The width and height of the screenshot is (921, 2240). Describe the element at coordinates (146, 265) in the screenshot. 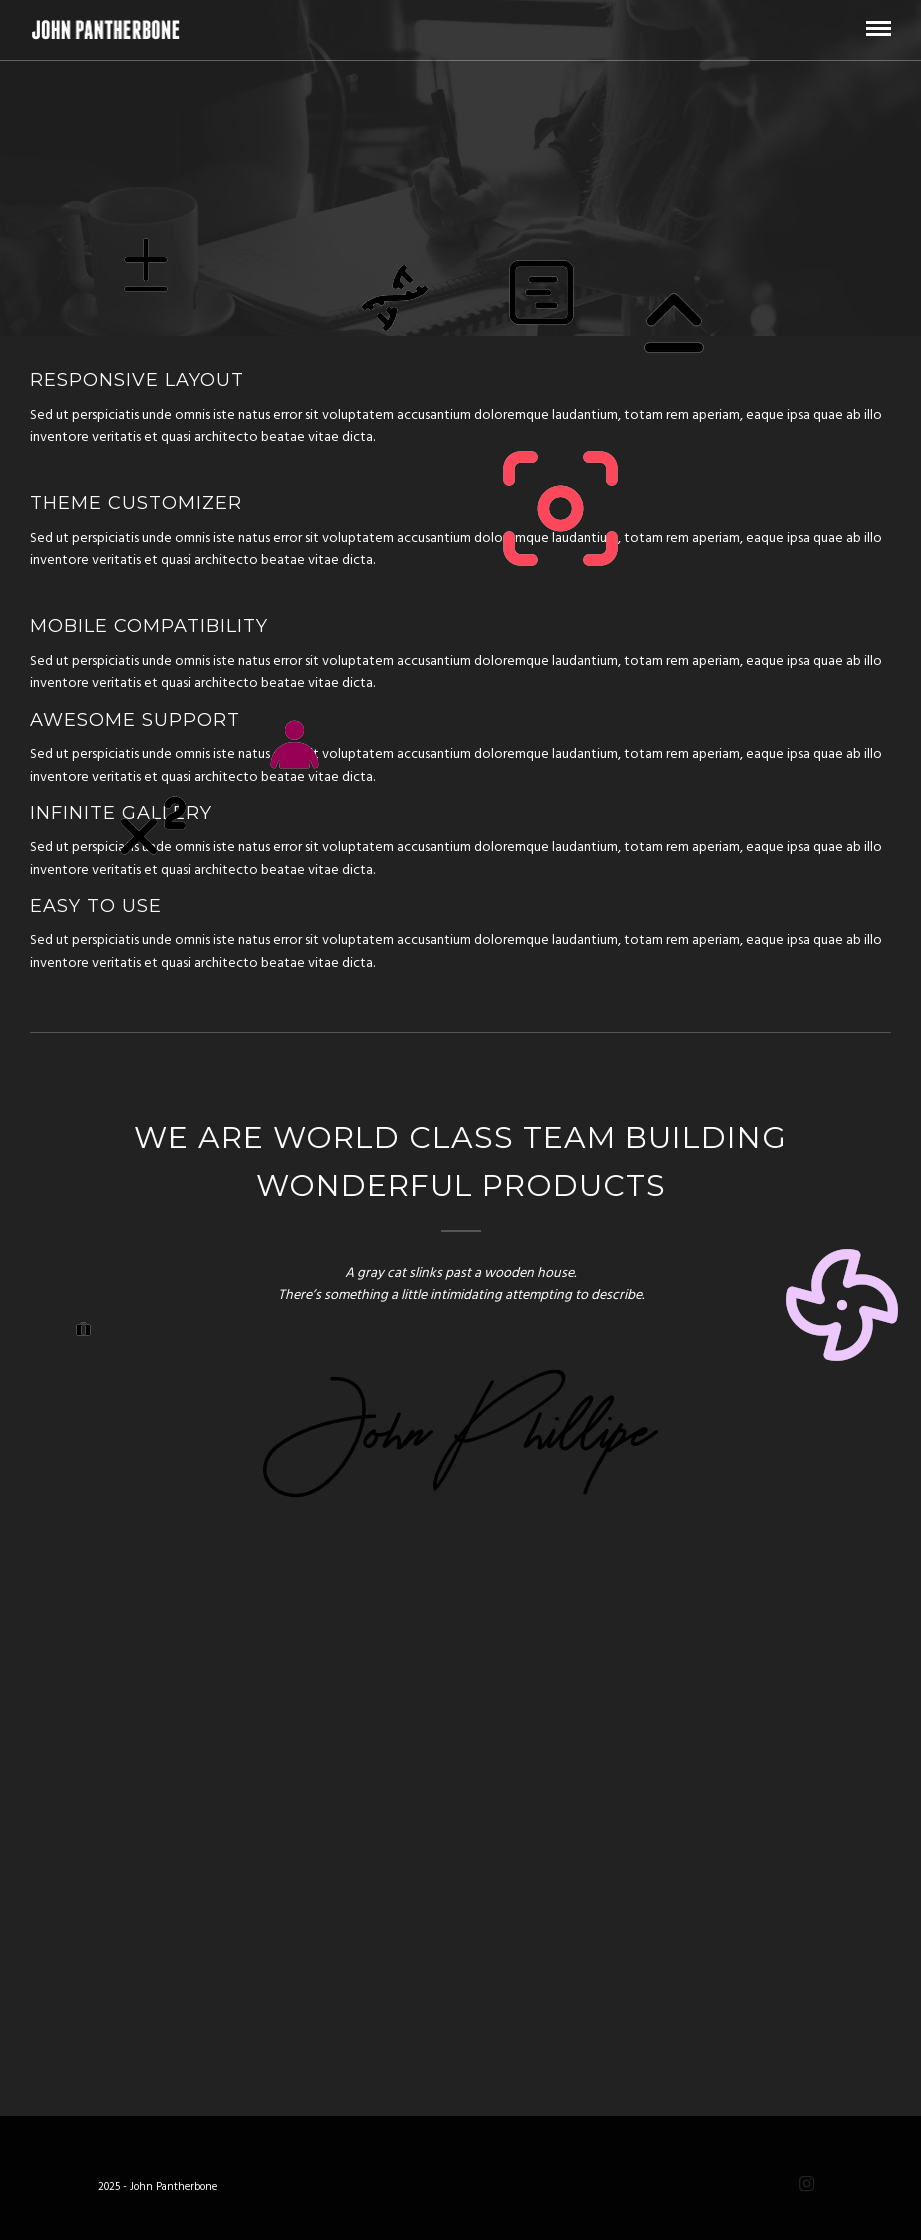

I see `view differences between file versions` at that location.